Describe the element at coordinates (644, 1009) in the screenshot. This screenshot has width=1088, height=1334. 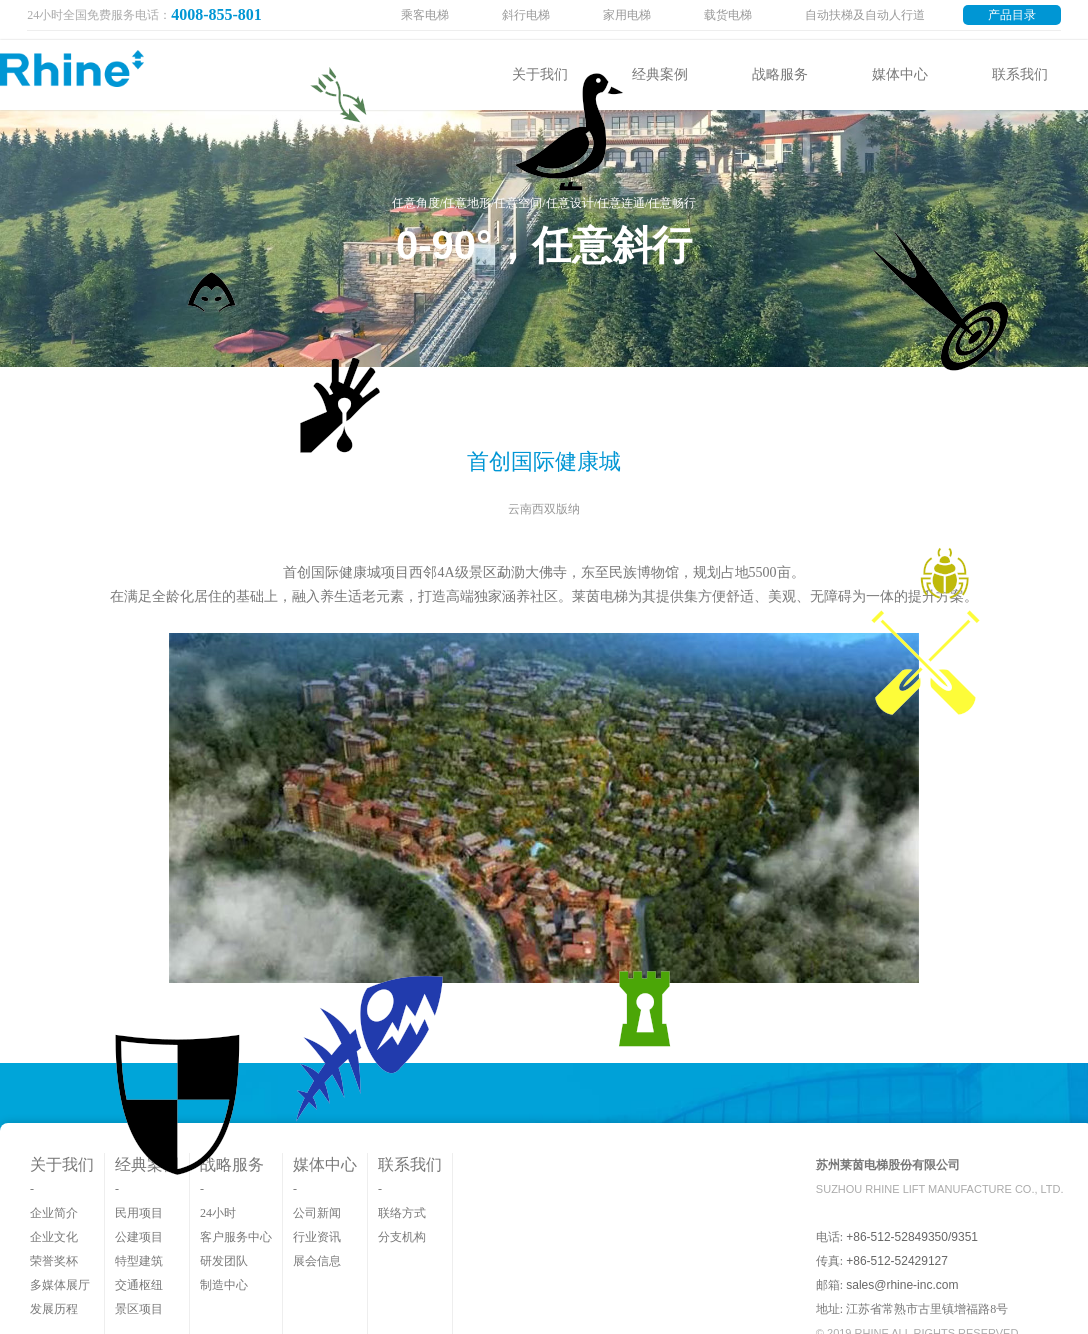
I see `access a locked or secured game level` at that location.